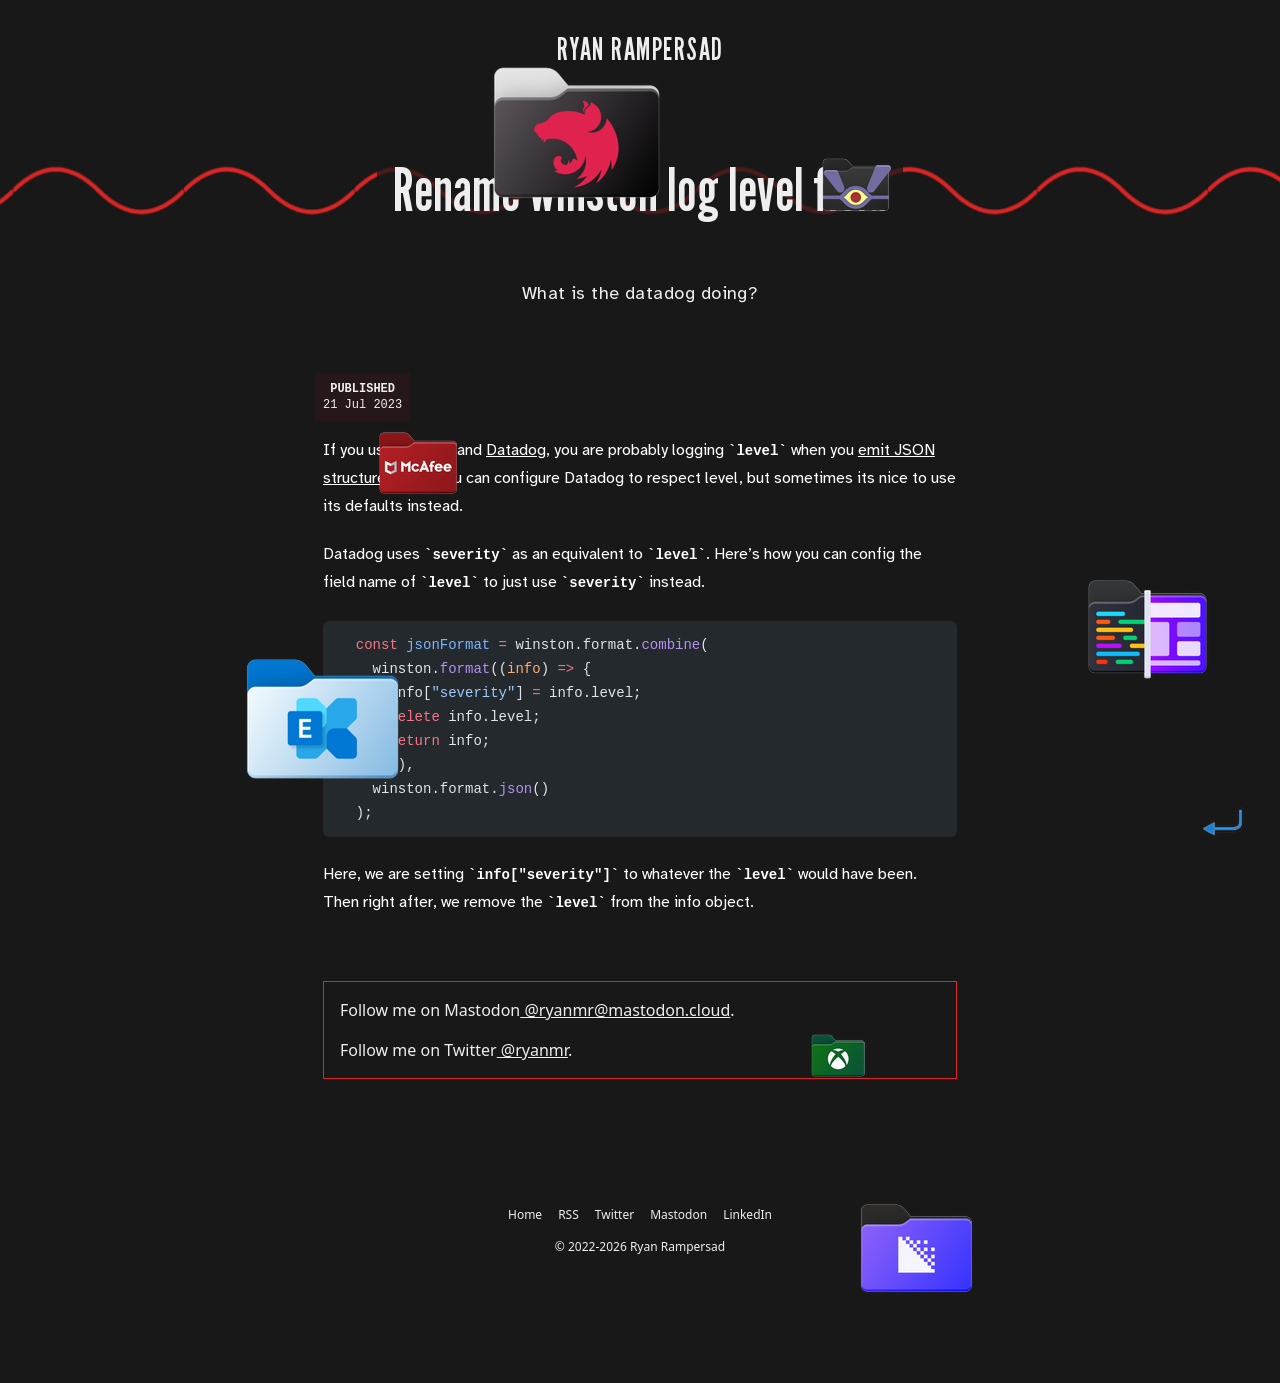 This screenshot has height=1383, width=1280. Describe the element at coordinates (838, 1057) in the screenshot. I see `open folder containing Xbox games or apps` at that location.